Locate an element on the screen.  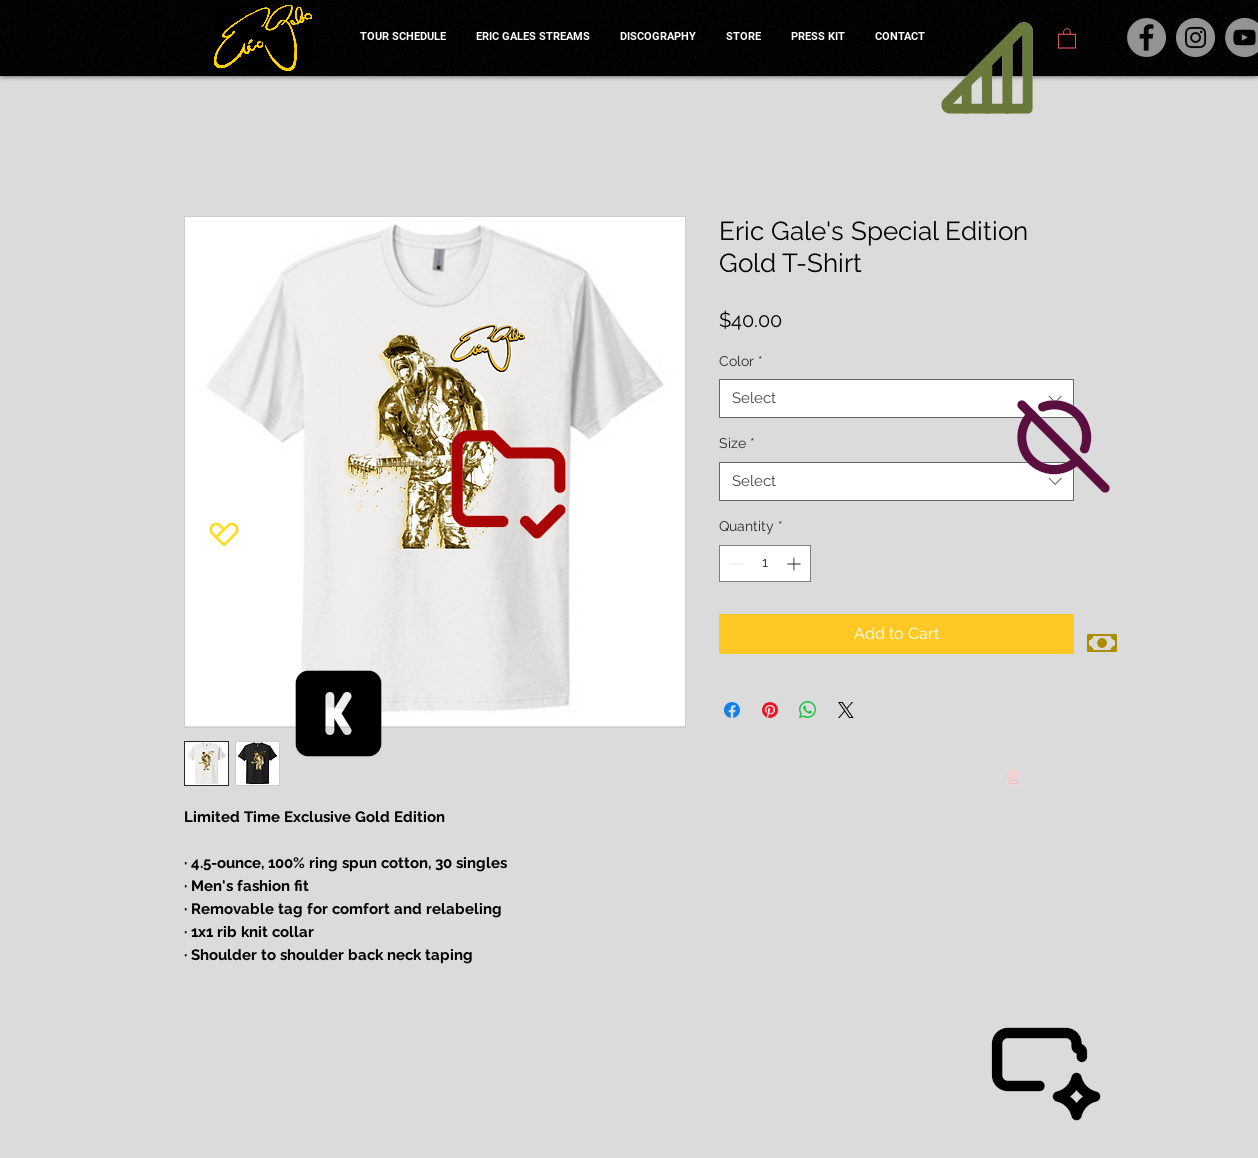
keyboard shortcut indicator for the letter K is located at coordinates (338, 713).